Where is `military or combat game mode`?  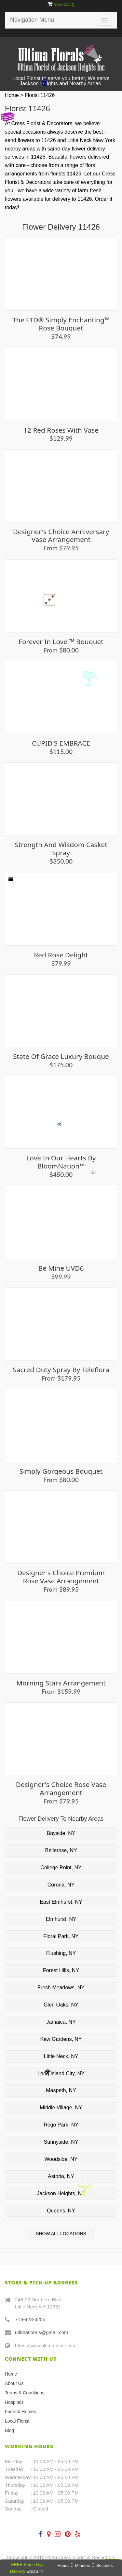
military or combat game mode is located at coordinates (60, 1124).